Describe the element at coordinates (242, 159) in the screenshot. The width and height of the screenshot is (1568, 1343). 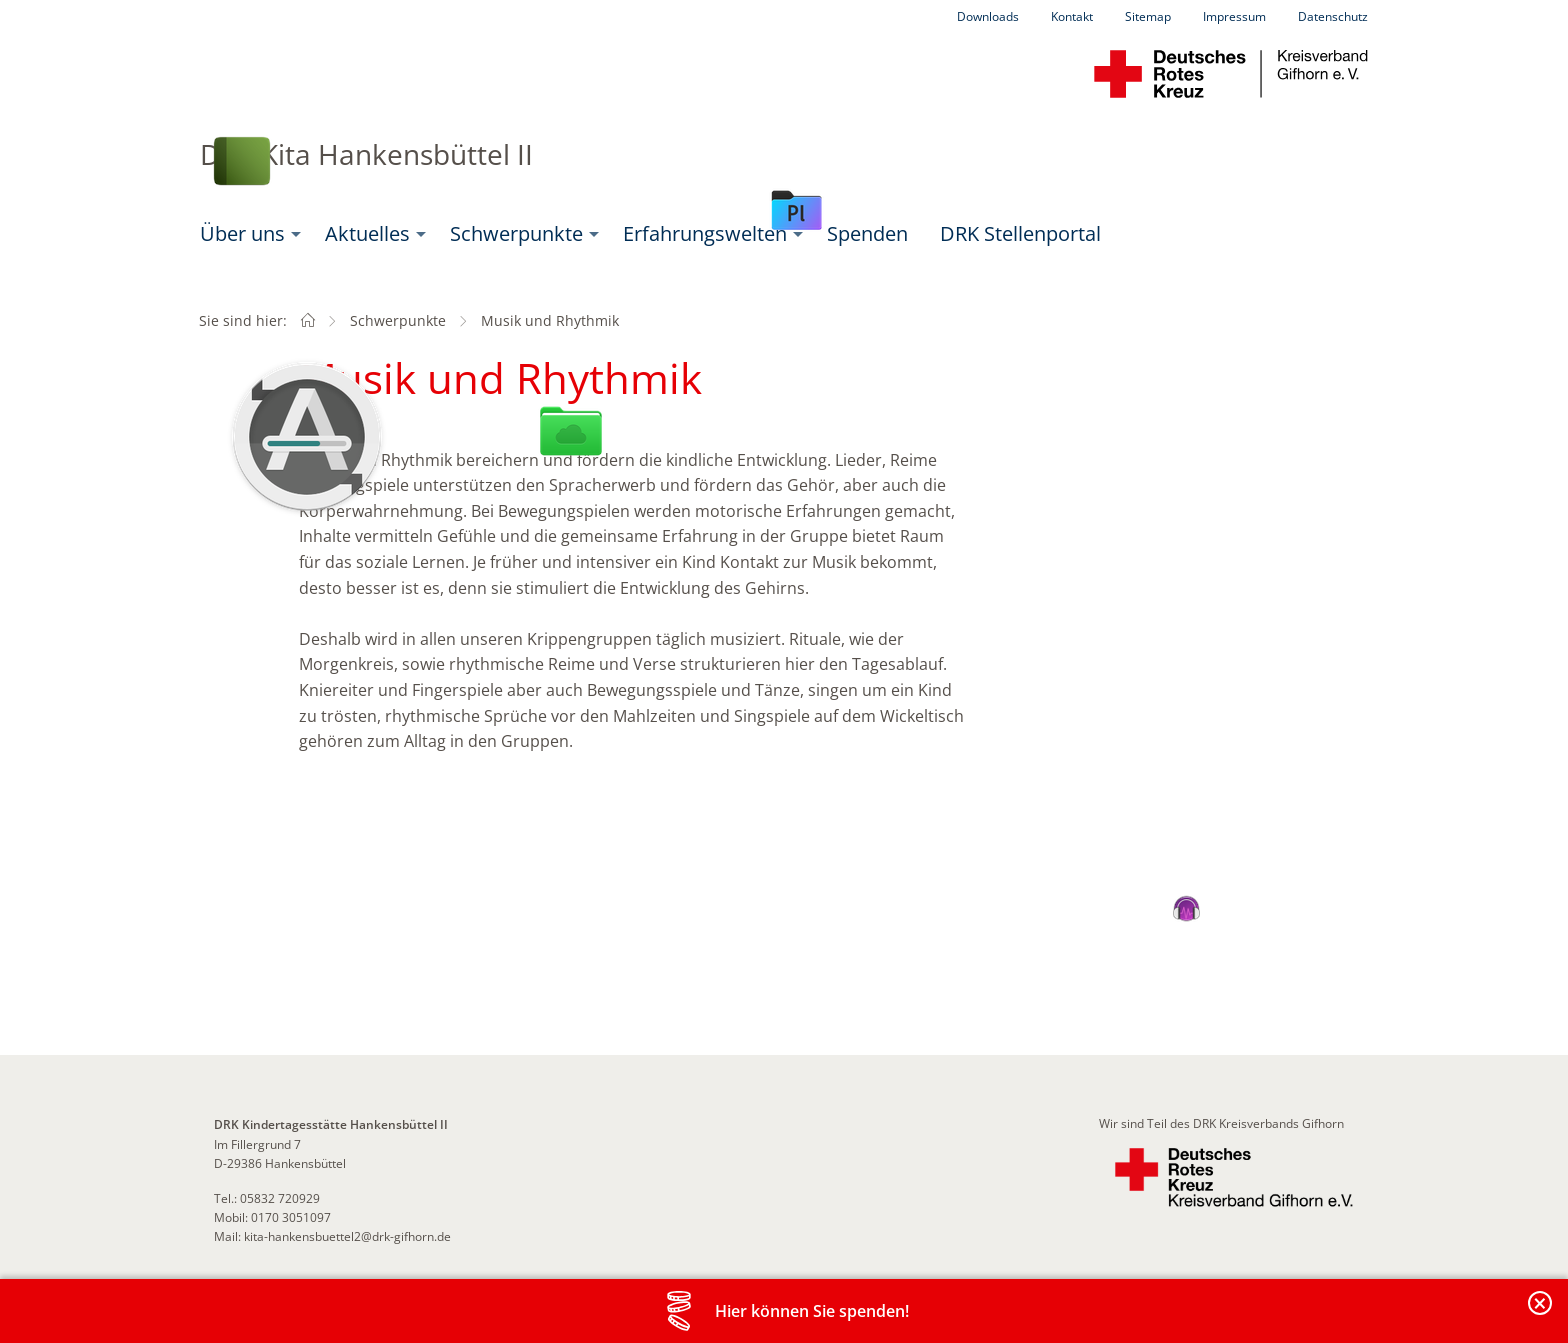
I see `access desktop folder` at that location.